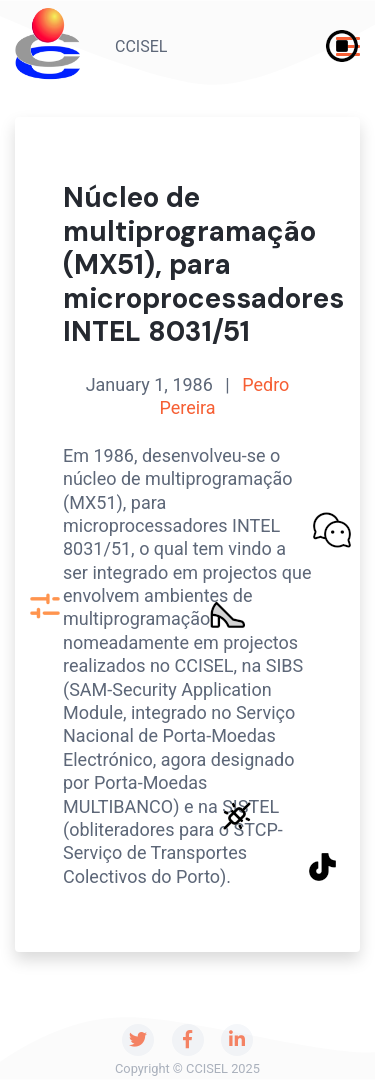 Image resolution: width=375 pixels, height=1080 pixels. I want to click on open wechat messaging app, so click(332, 530).